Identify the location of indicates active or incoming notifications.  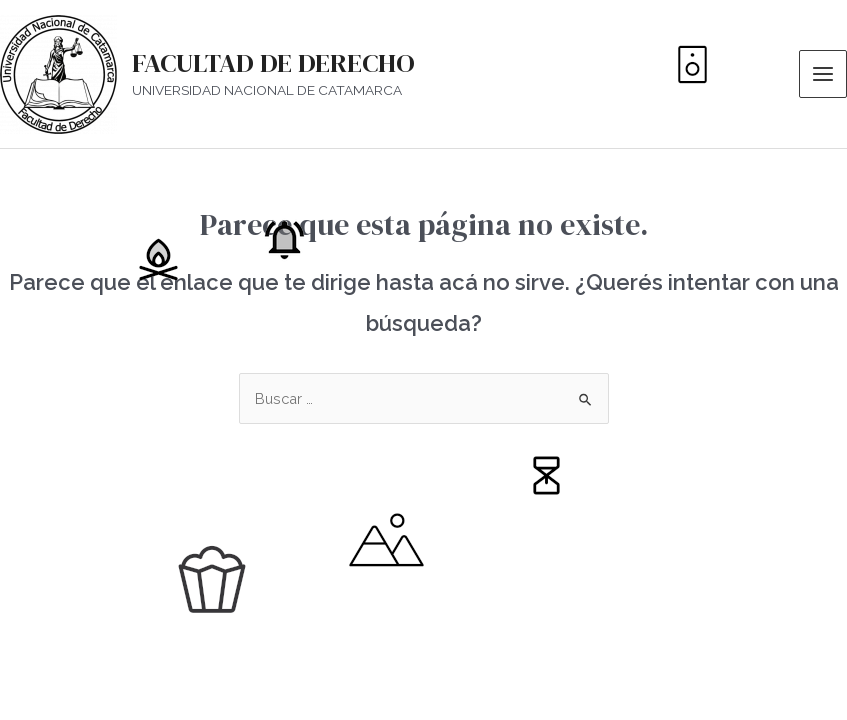
(284, 239).